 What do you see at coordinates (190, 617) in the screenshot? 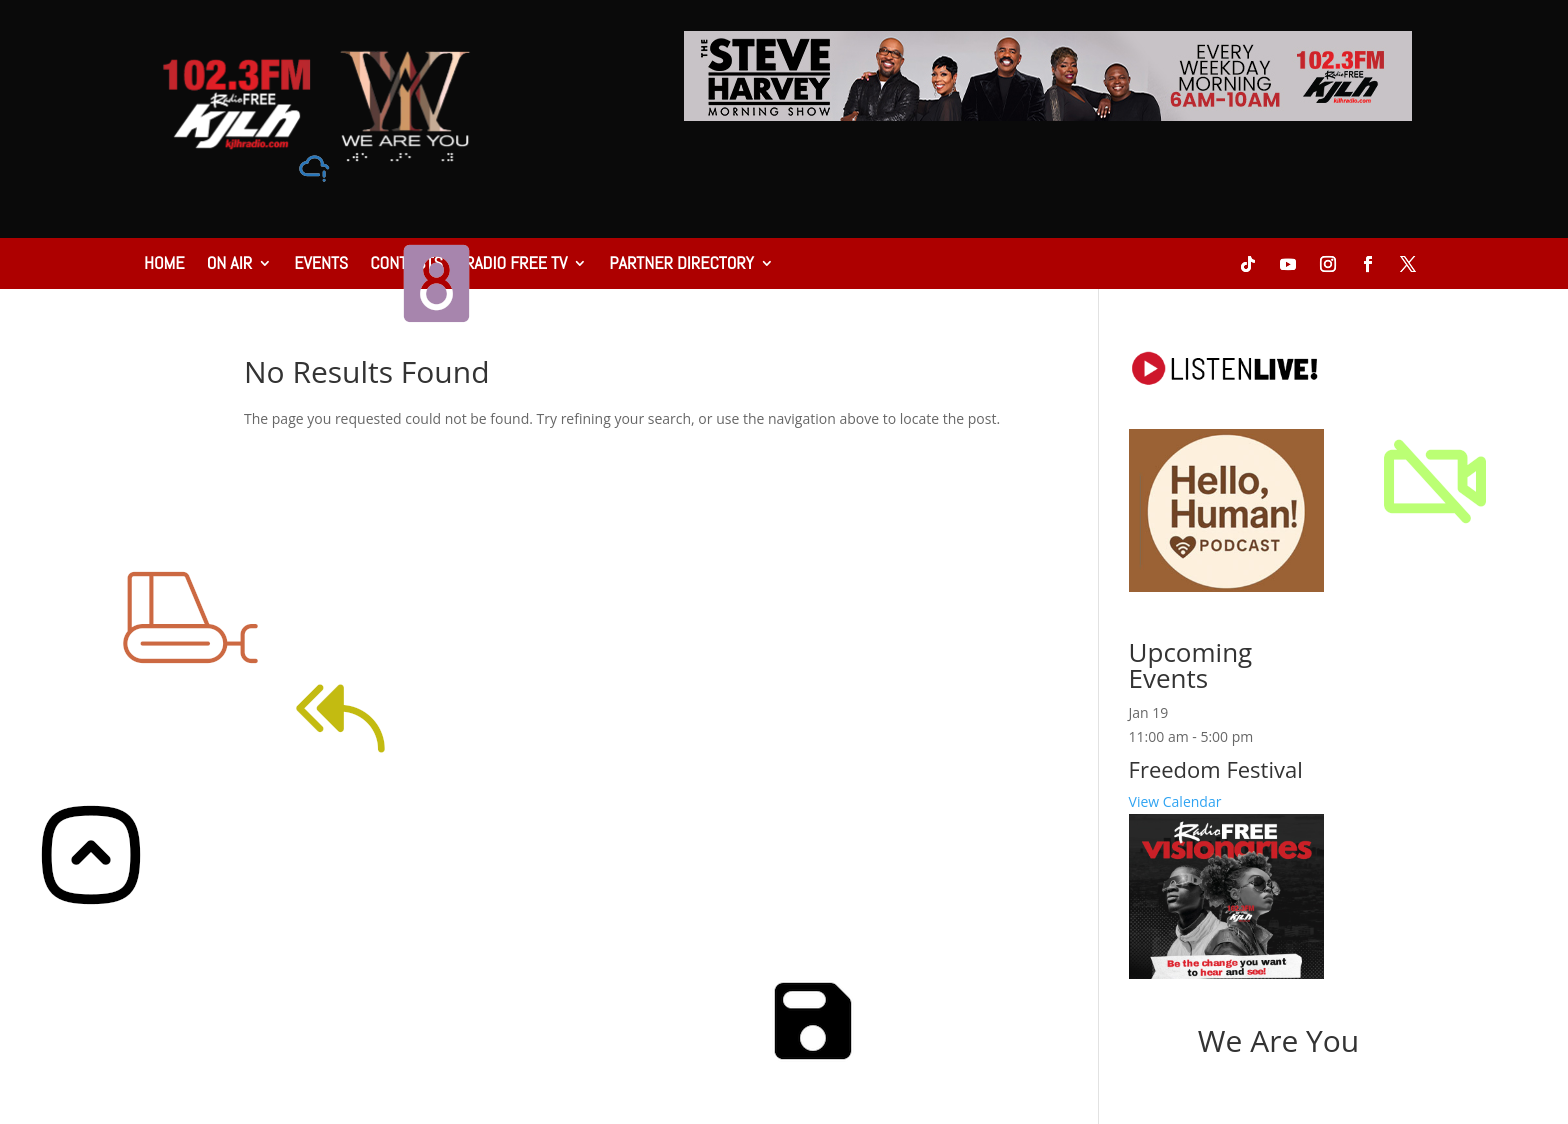
I see `access construction or heavy equipment tools` at bounding box center [190, 617].